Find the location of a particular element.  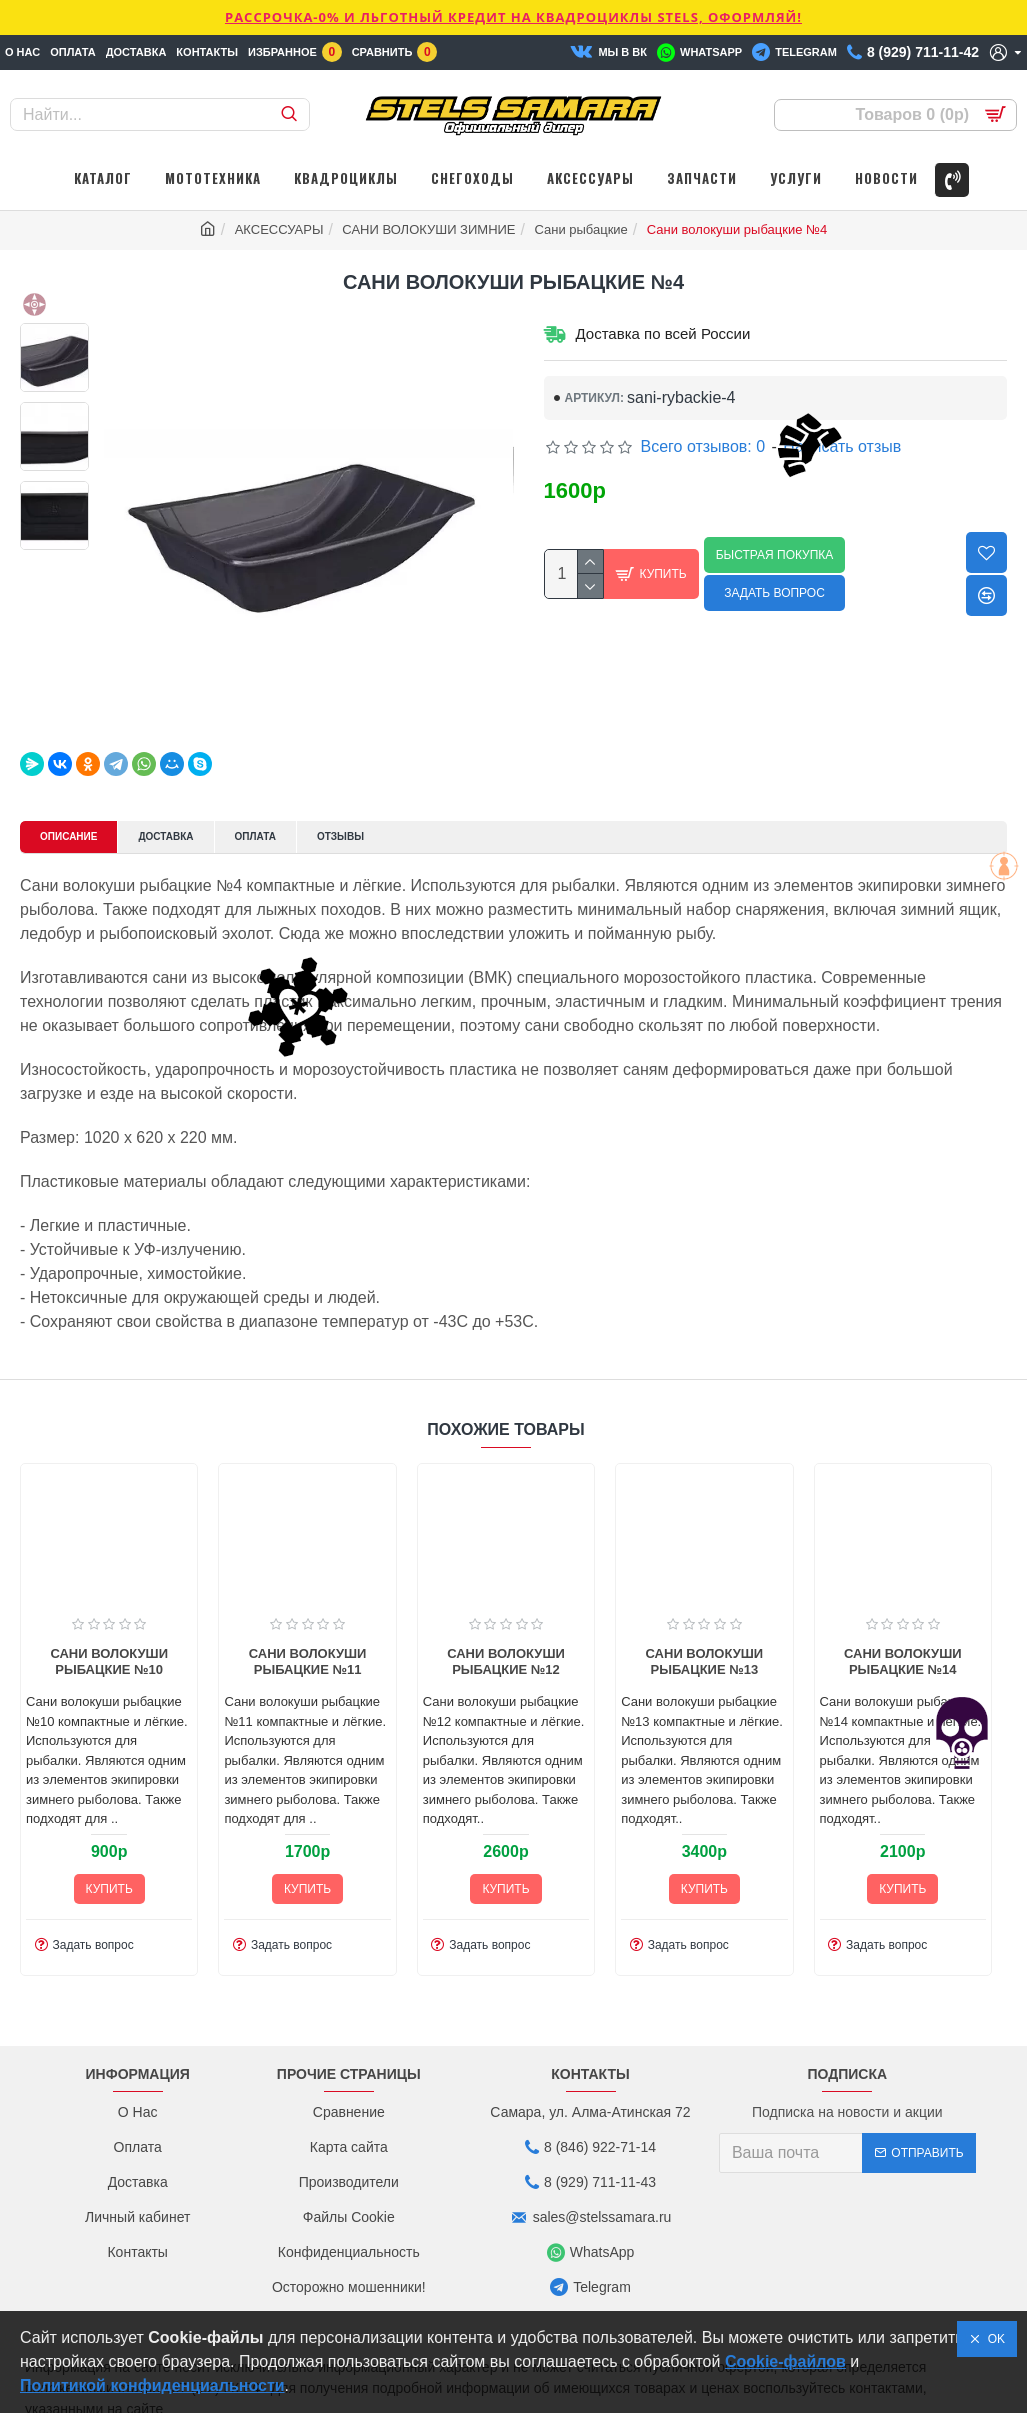

navigate or pan in multiple directions is located at coordinates (34, 304).